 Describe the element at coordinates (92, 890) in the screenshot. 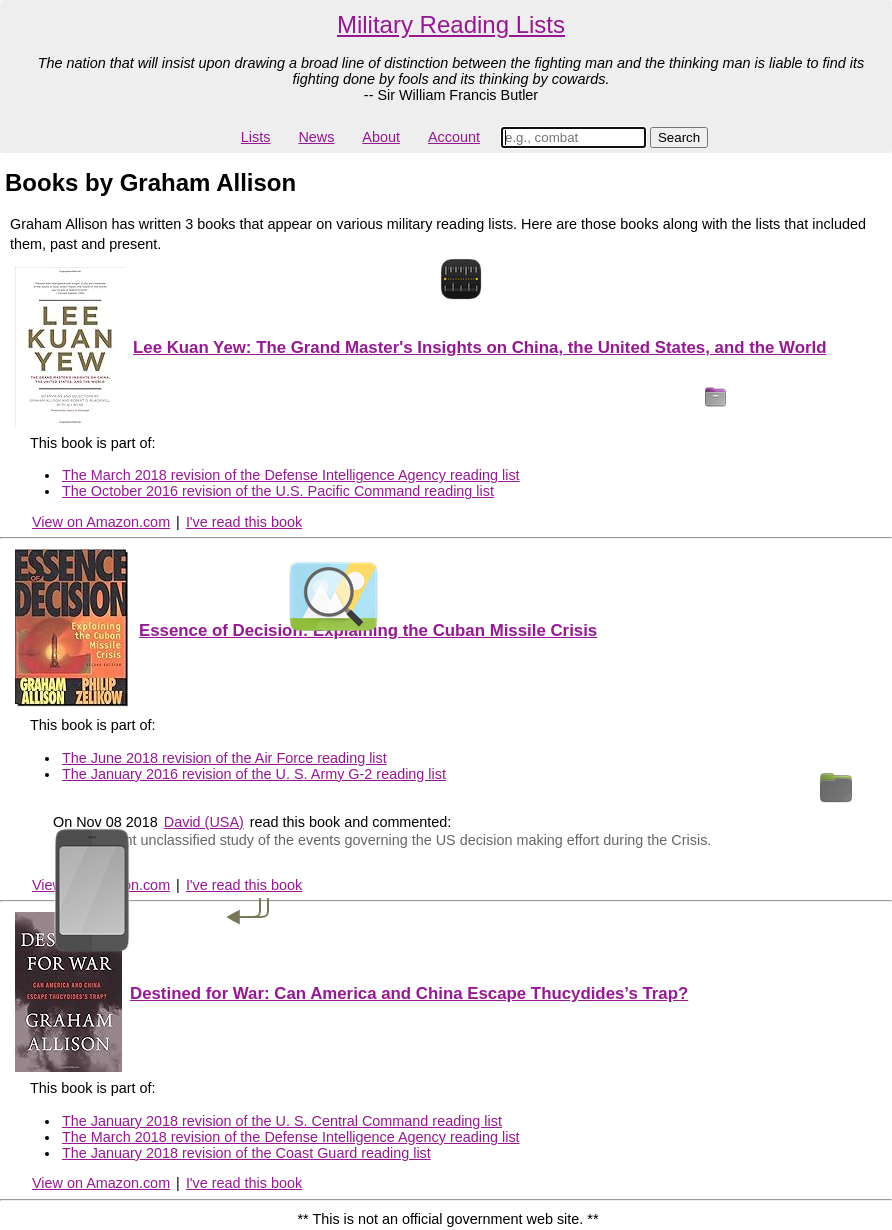

I see `indicates a mobile device or smartphone` at that location.